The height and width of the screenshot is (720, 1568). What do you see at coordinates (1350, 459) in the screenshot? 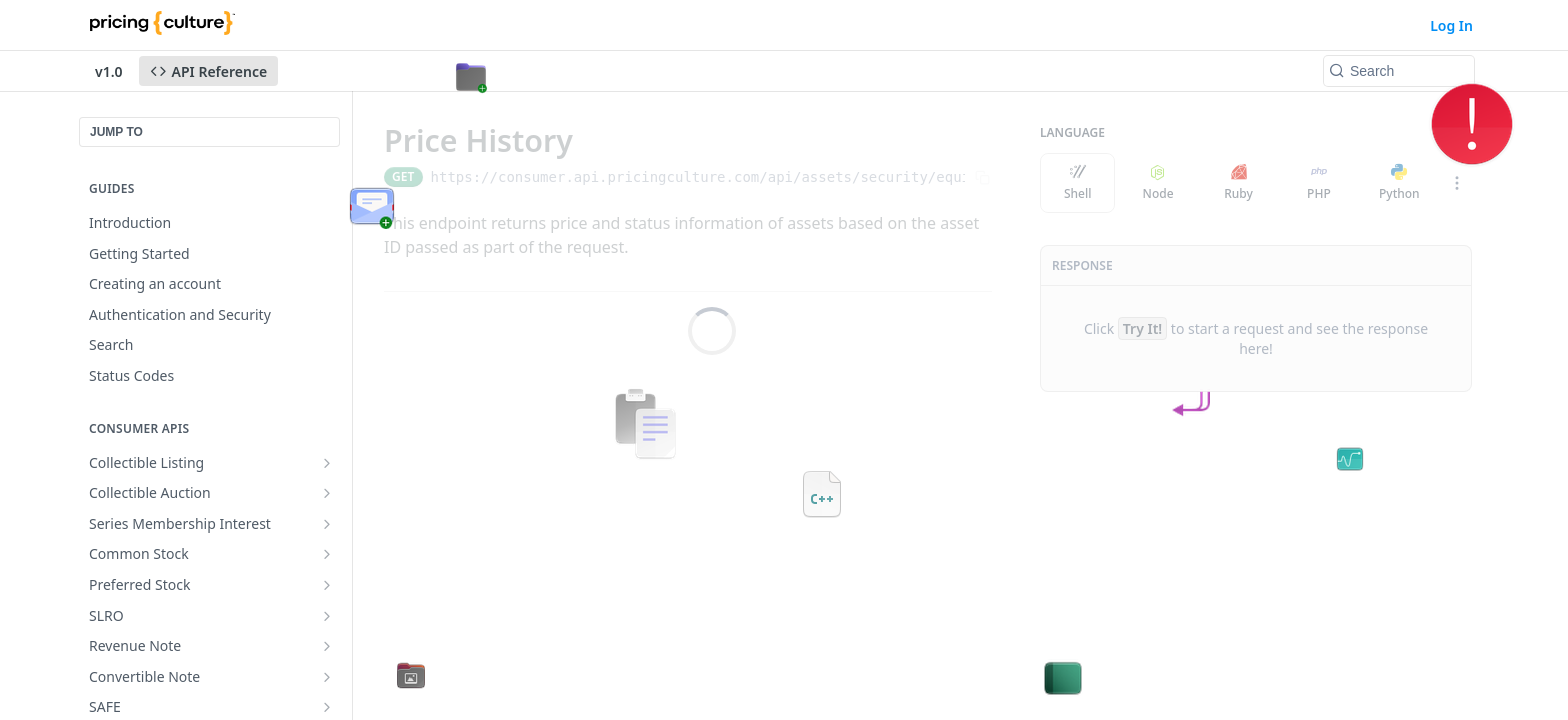
I see `open system resource usage monitor` at bounding box center [1350, 459].